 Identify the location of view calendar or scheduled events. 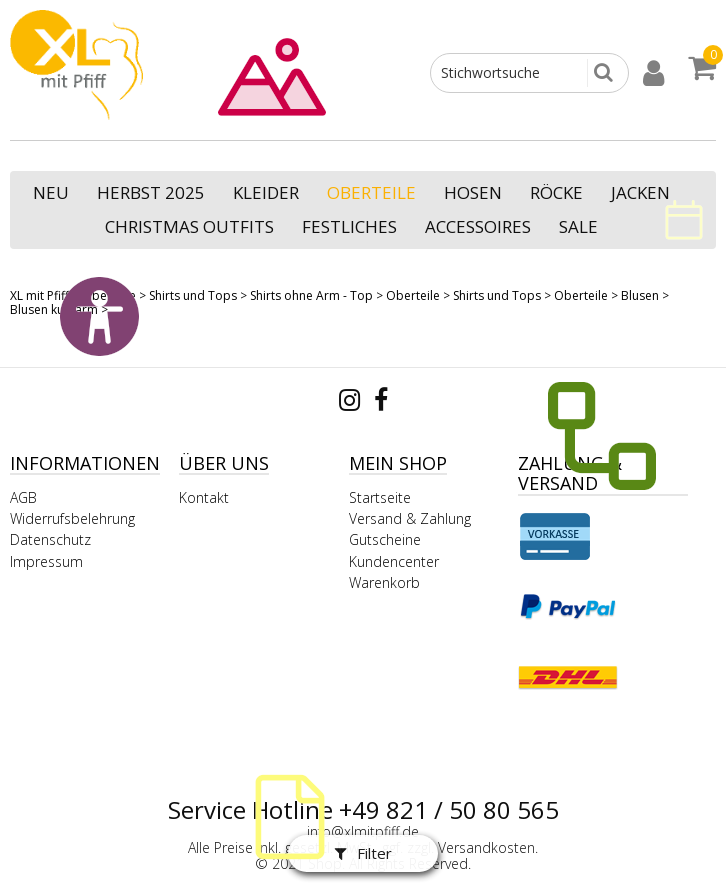
(684, 221).